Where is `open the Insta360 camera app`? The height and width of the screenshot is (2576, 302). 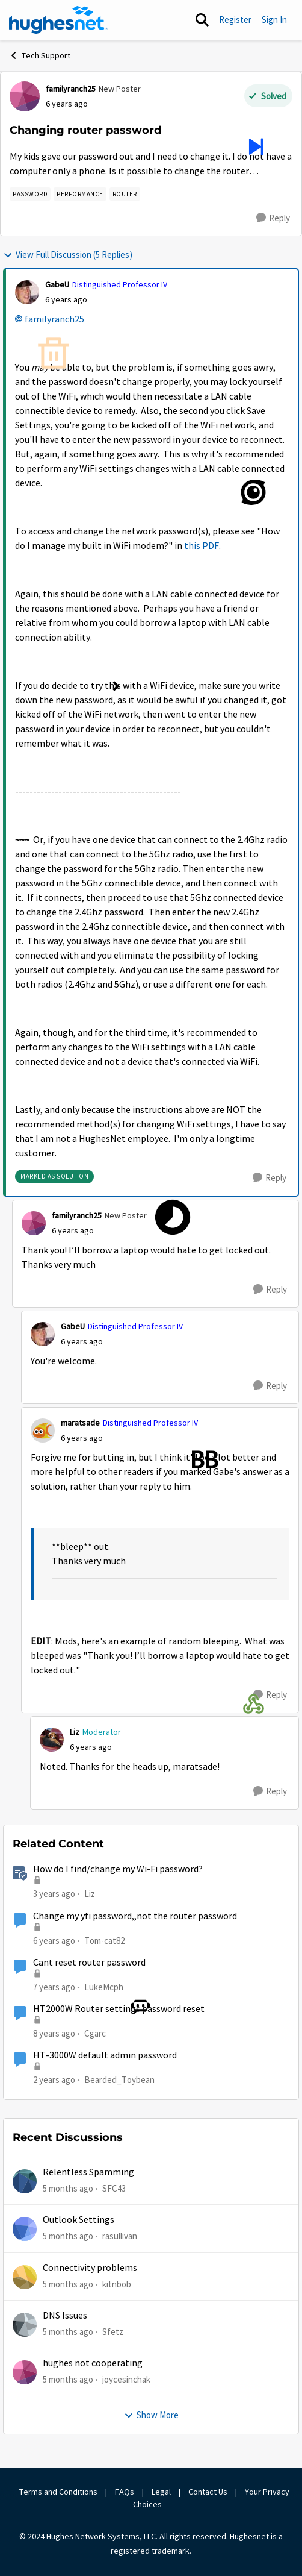 open the Insta360 camera app is located at coordinates (253, 492).